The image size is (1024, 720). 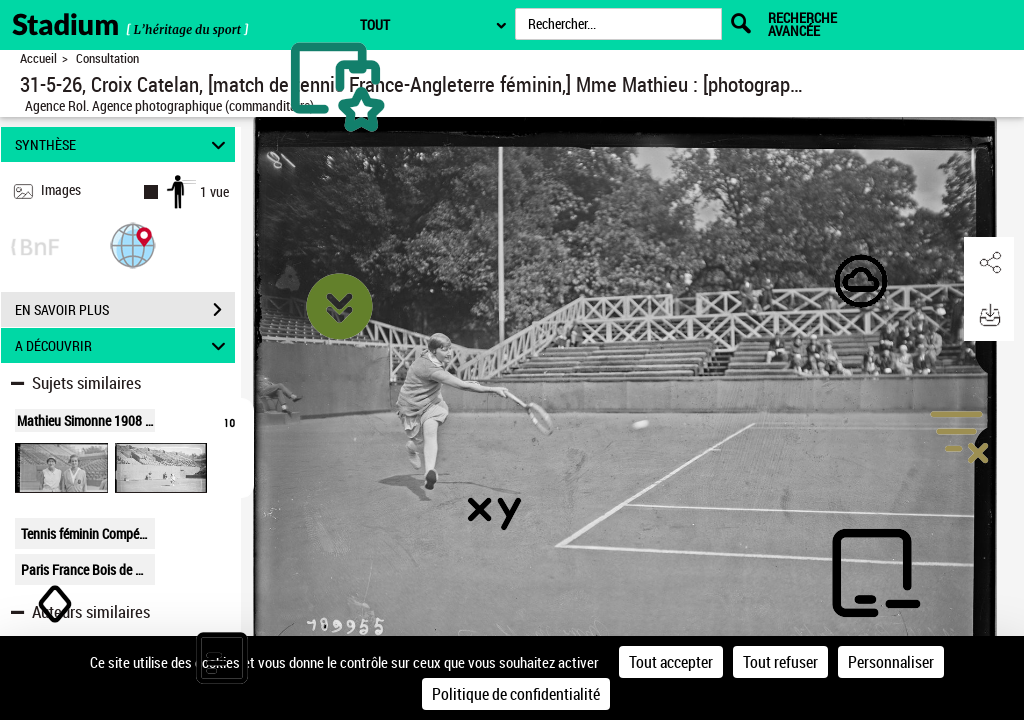 I want to click on expand to show more content below, so click(x=339, y=306).